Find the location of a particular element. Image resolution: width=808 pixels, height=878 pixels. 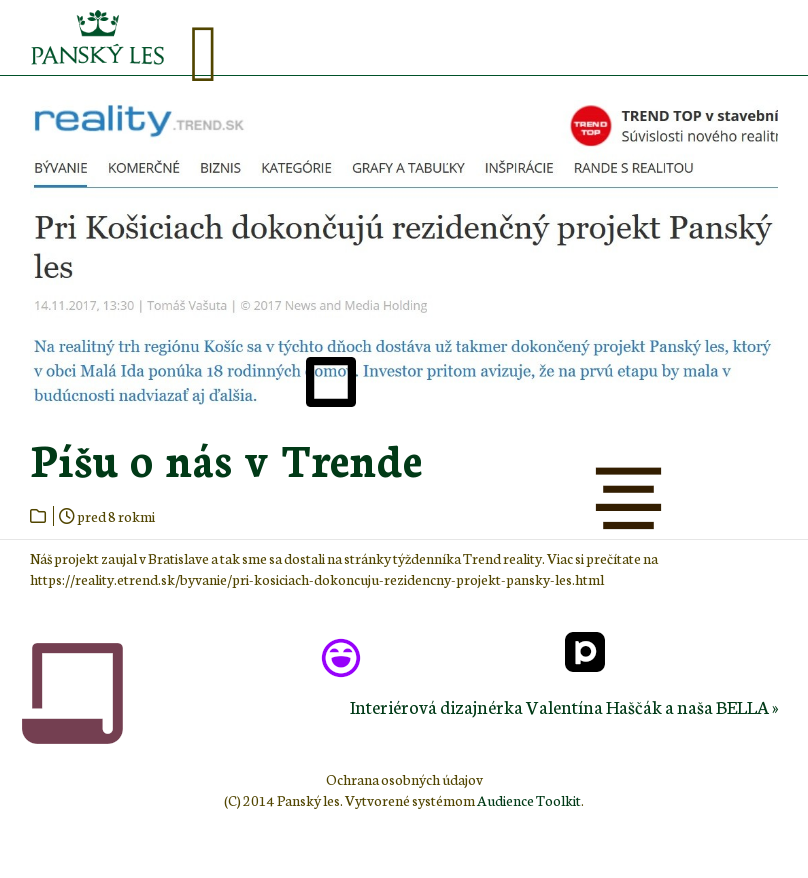

center-align text or content is located at coordinates (628, 496).